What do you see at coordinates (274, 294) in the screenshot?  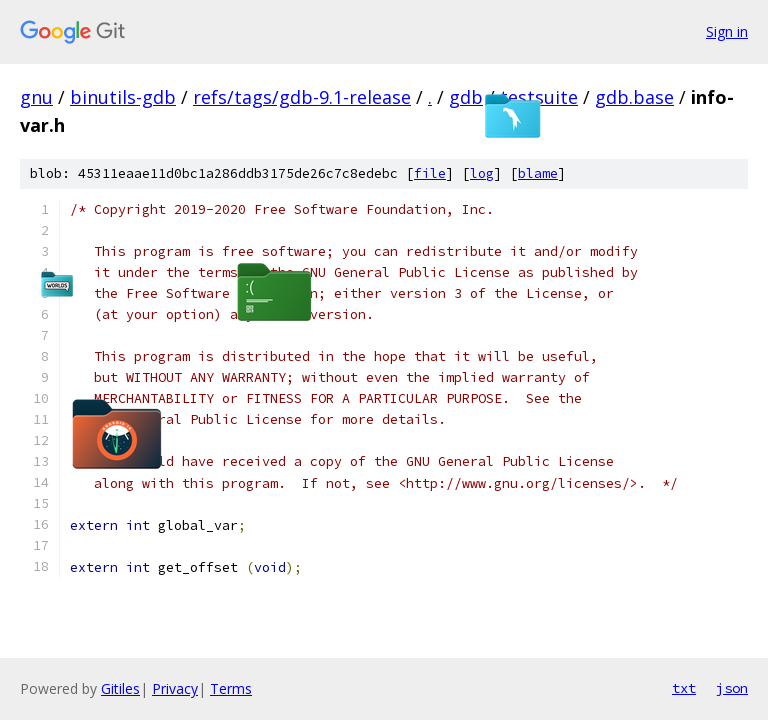 I see `folder containing windows insider or beta system files` at bounding box center [274, 294].